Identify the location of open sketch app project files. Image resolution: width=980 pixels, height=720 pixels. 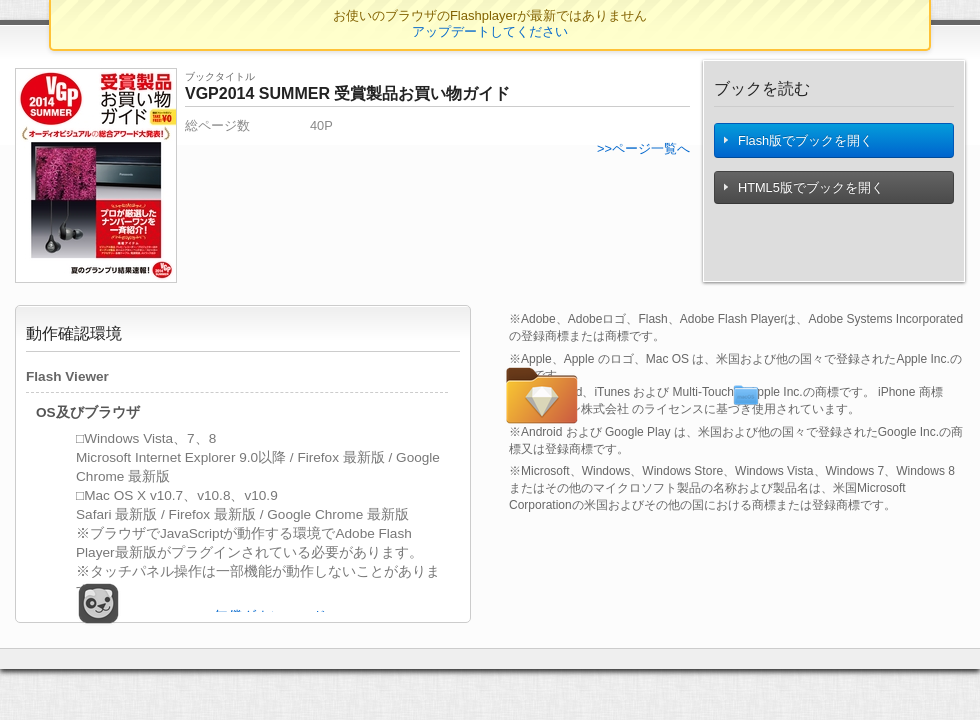
(541, 397).